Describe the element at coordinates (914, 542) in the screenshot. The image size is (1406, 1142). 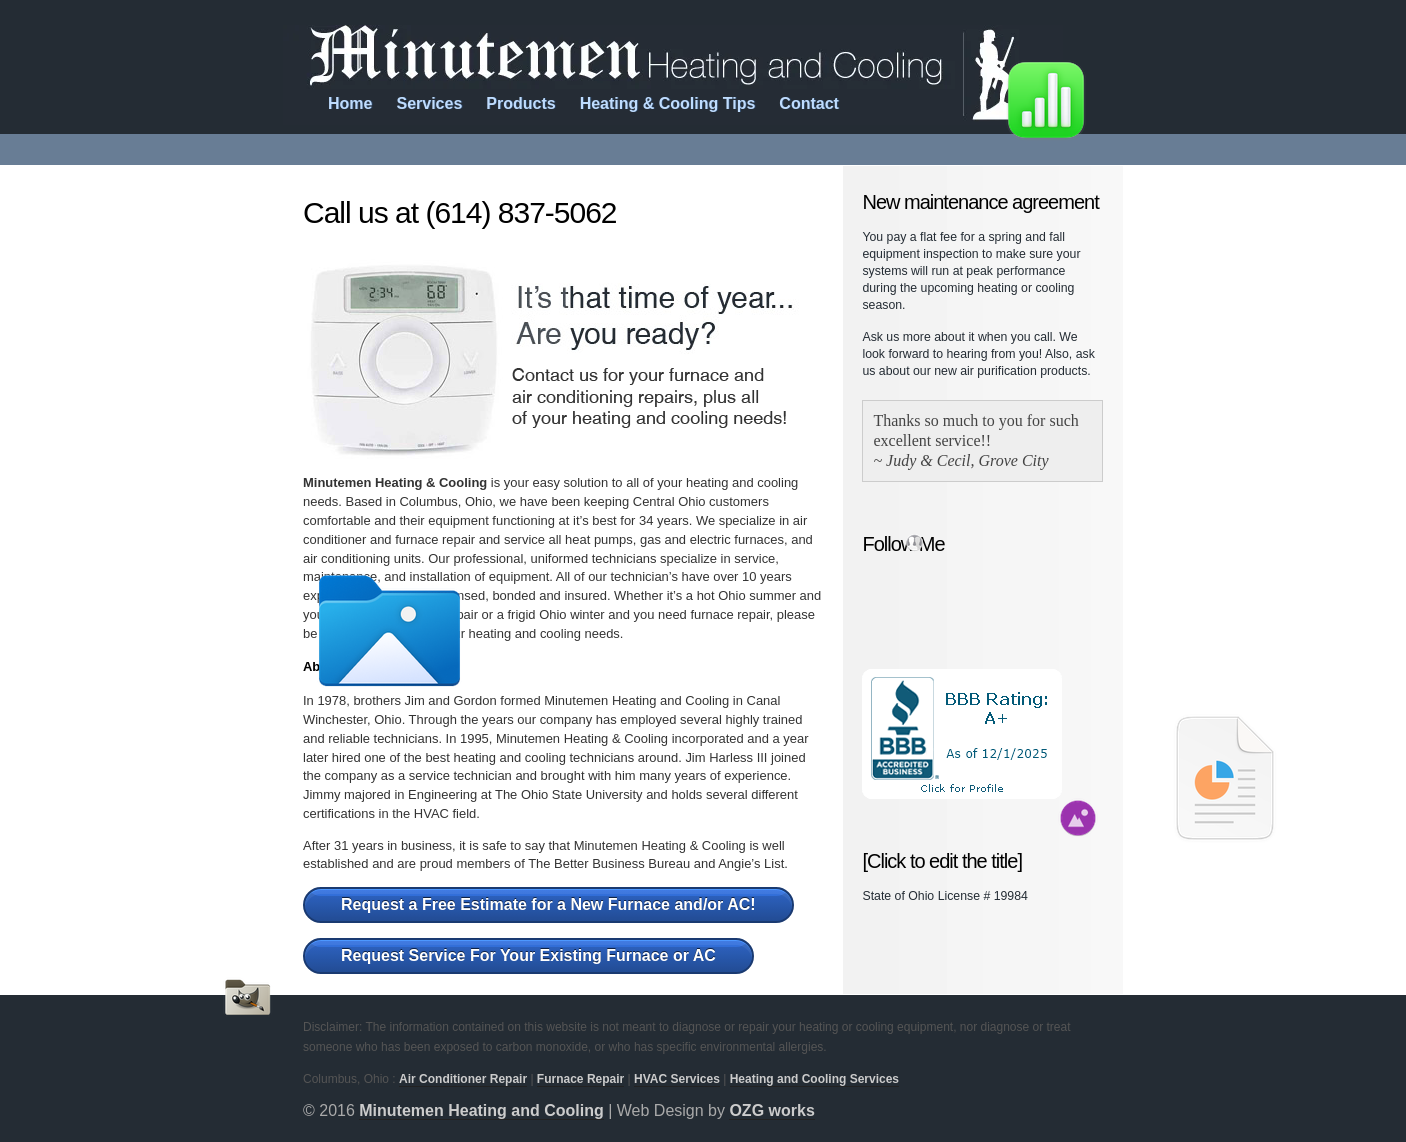
I see `manage user groups` at that location.